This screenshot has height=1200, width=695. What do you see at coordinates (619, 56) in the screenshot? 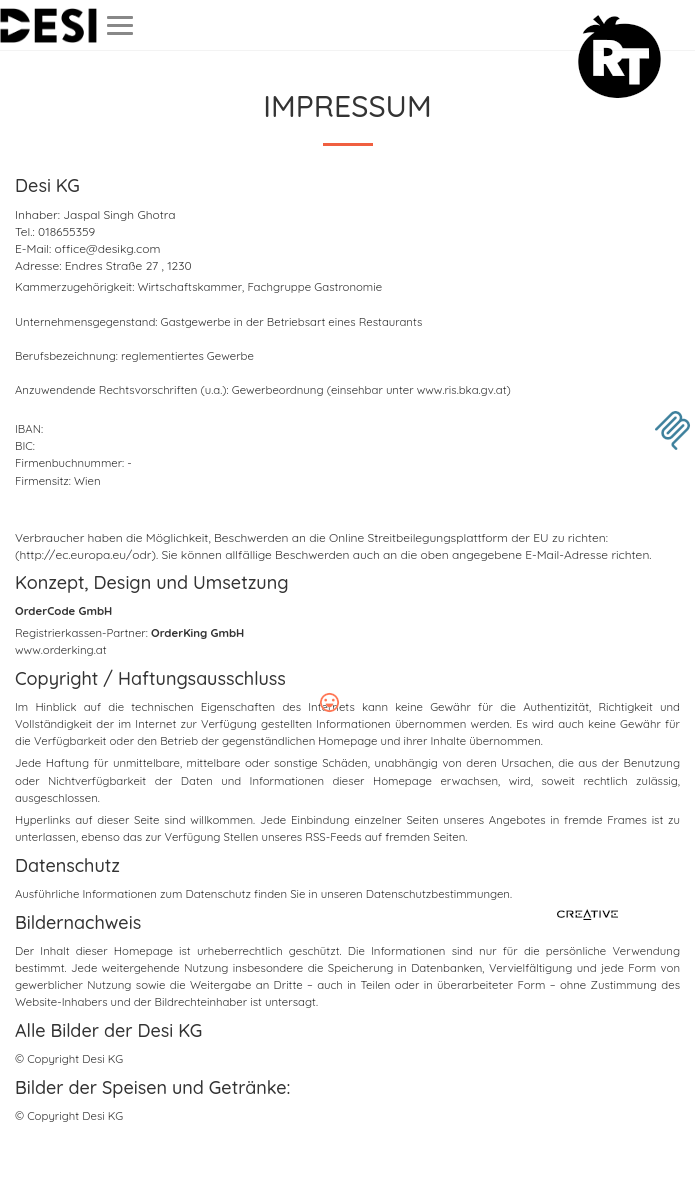
I see `visit rotten tomatoes website` at bounding box center [619, 56].